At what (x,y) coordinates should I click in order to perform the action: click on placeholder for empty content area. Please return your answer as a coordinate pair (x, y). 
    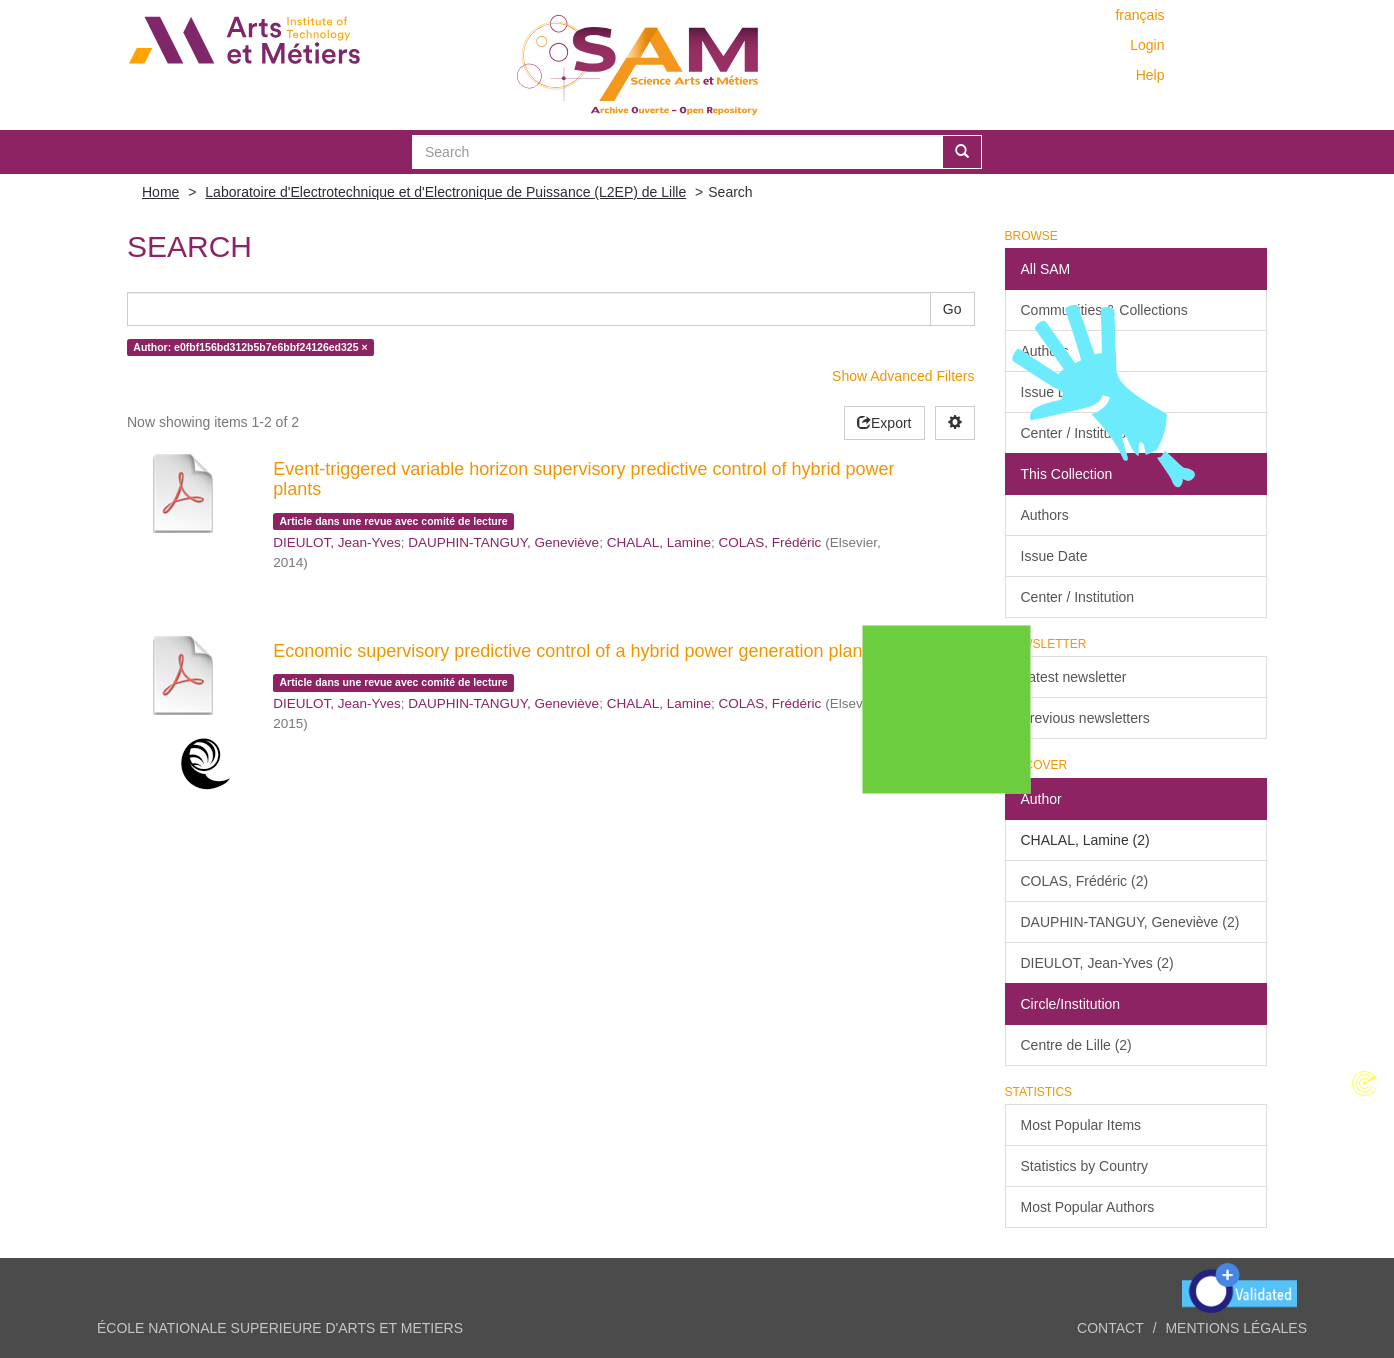
    Looking at the image, I should click on (946, 709).